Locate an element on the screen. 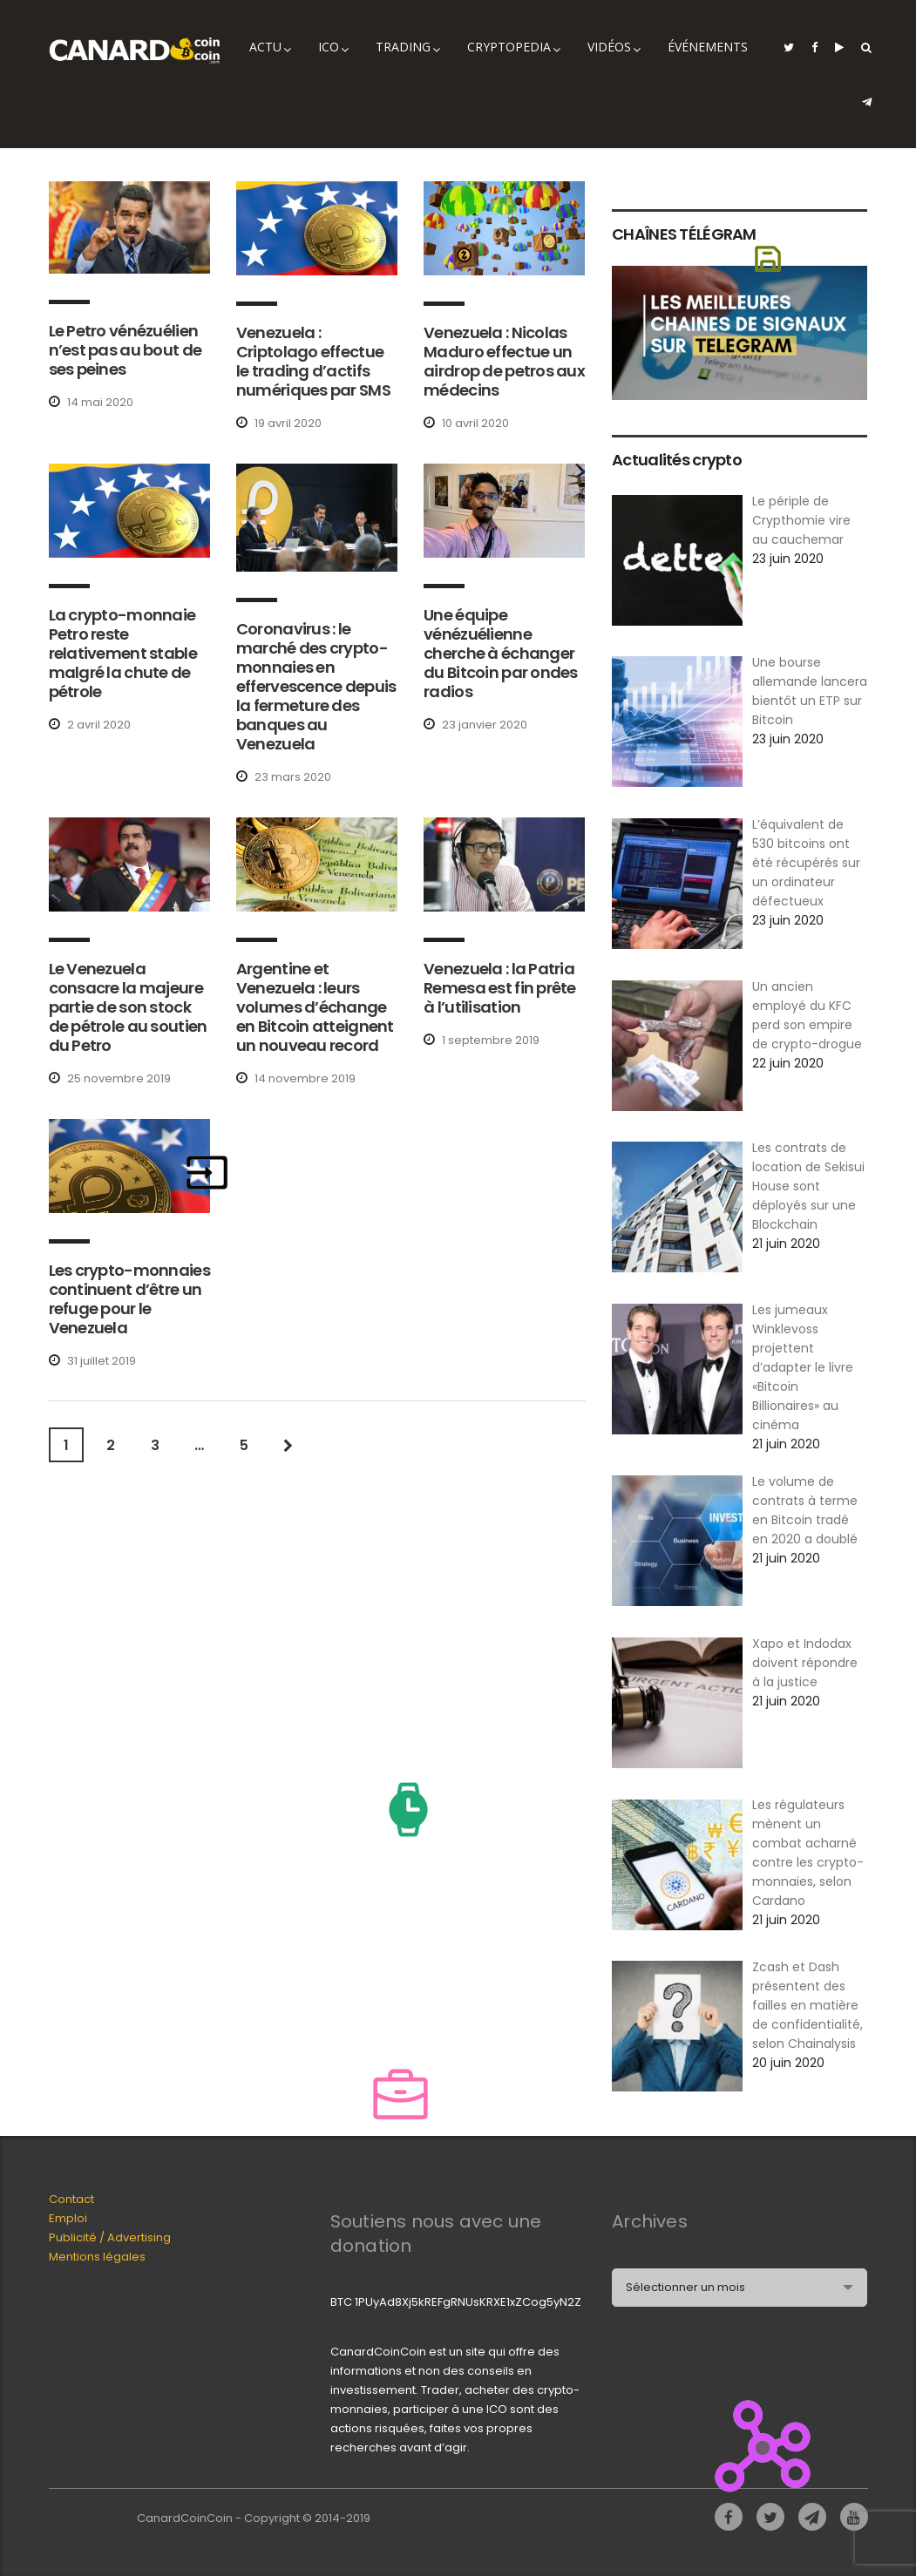  view network connections or relationships is located at coordinates (763, 2448).